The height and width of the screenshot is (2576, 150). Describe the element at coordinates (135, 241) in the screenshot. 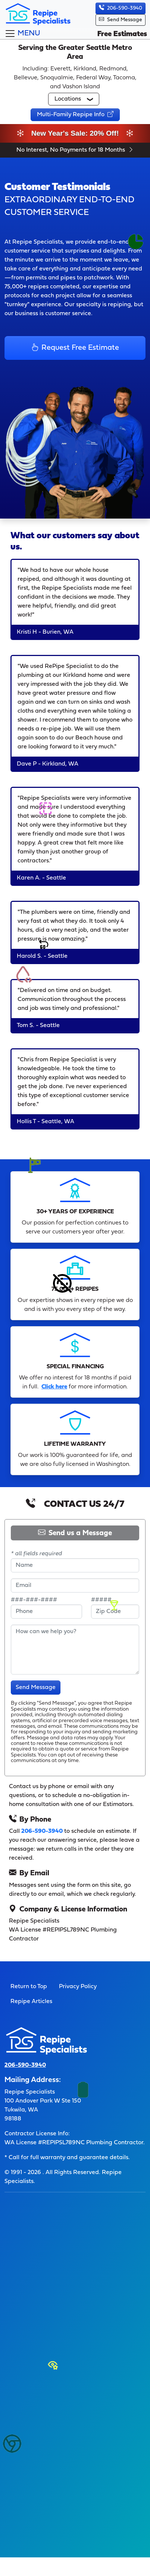

I see `view analytics or statistics` at that location.